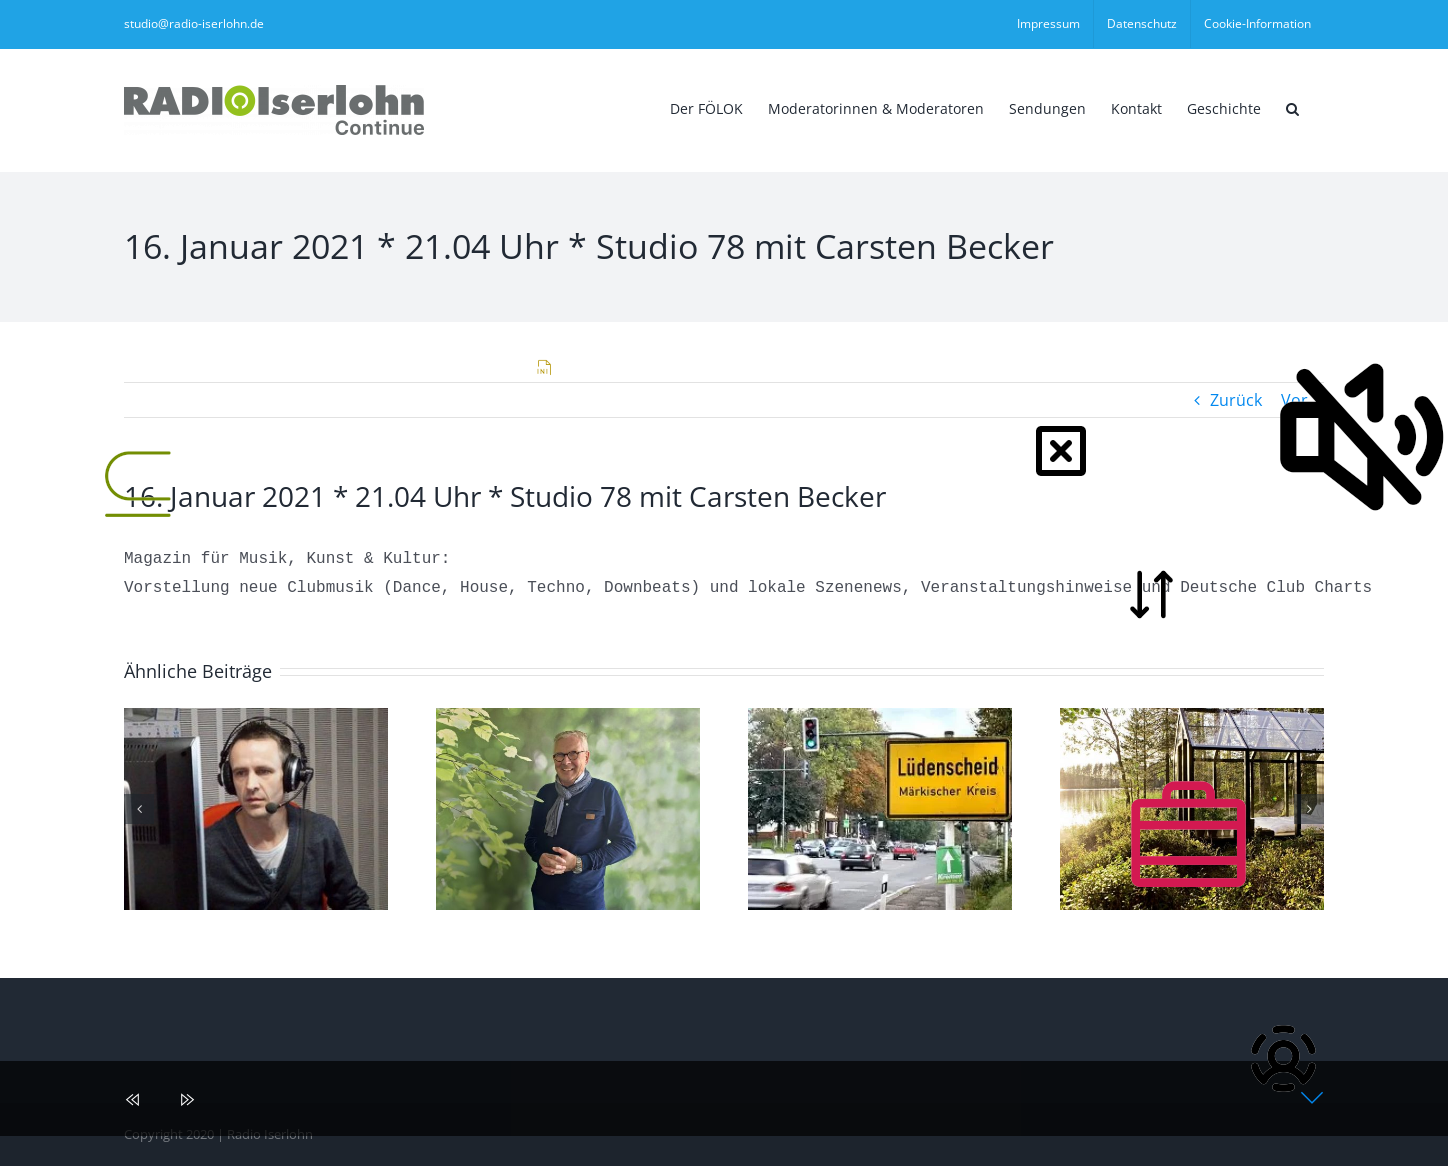 The image size is (1448, 1166). What do you see at coordinates (139, 482) in the screenshot?
I see `indicates a subset relationship in mathematical notation` at bounding box center [139, 482].